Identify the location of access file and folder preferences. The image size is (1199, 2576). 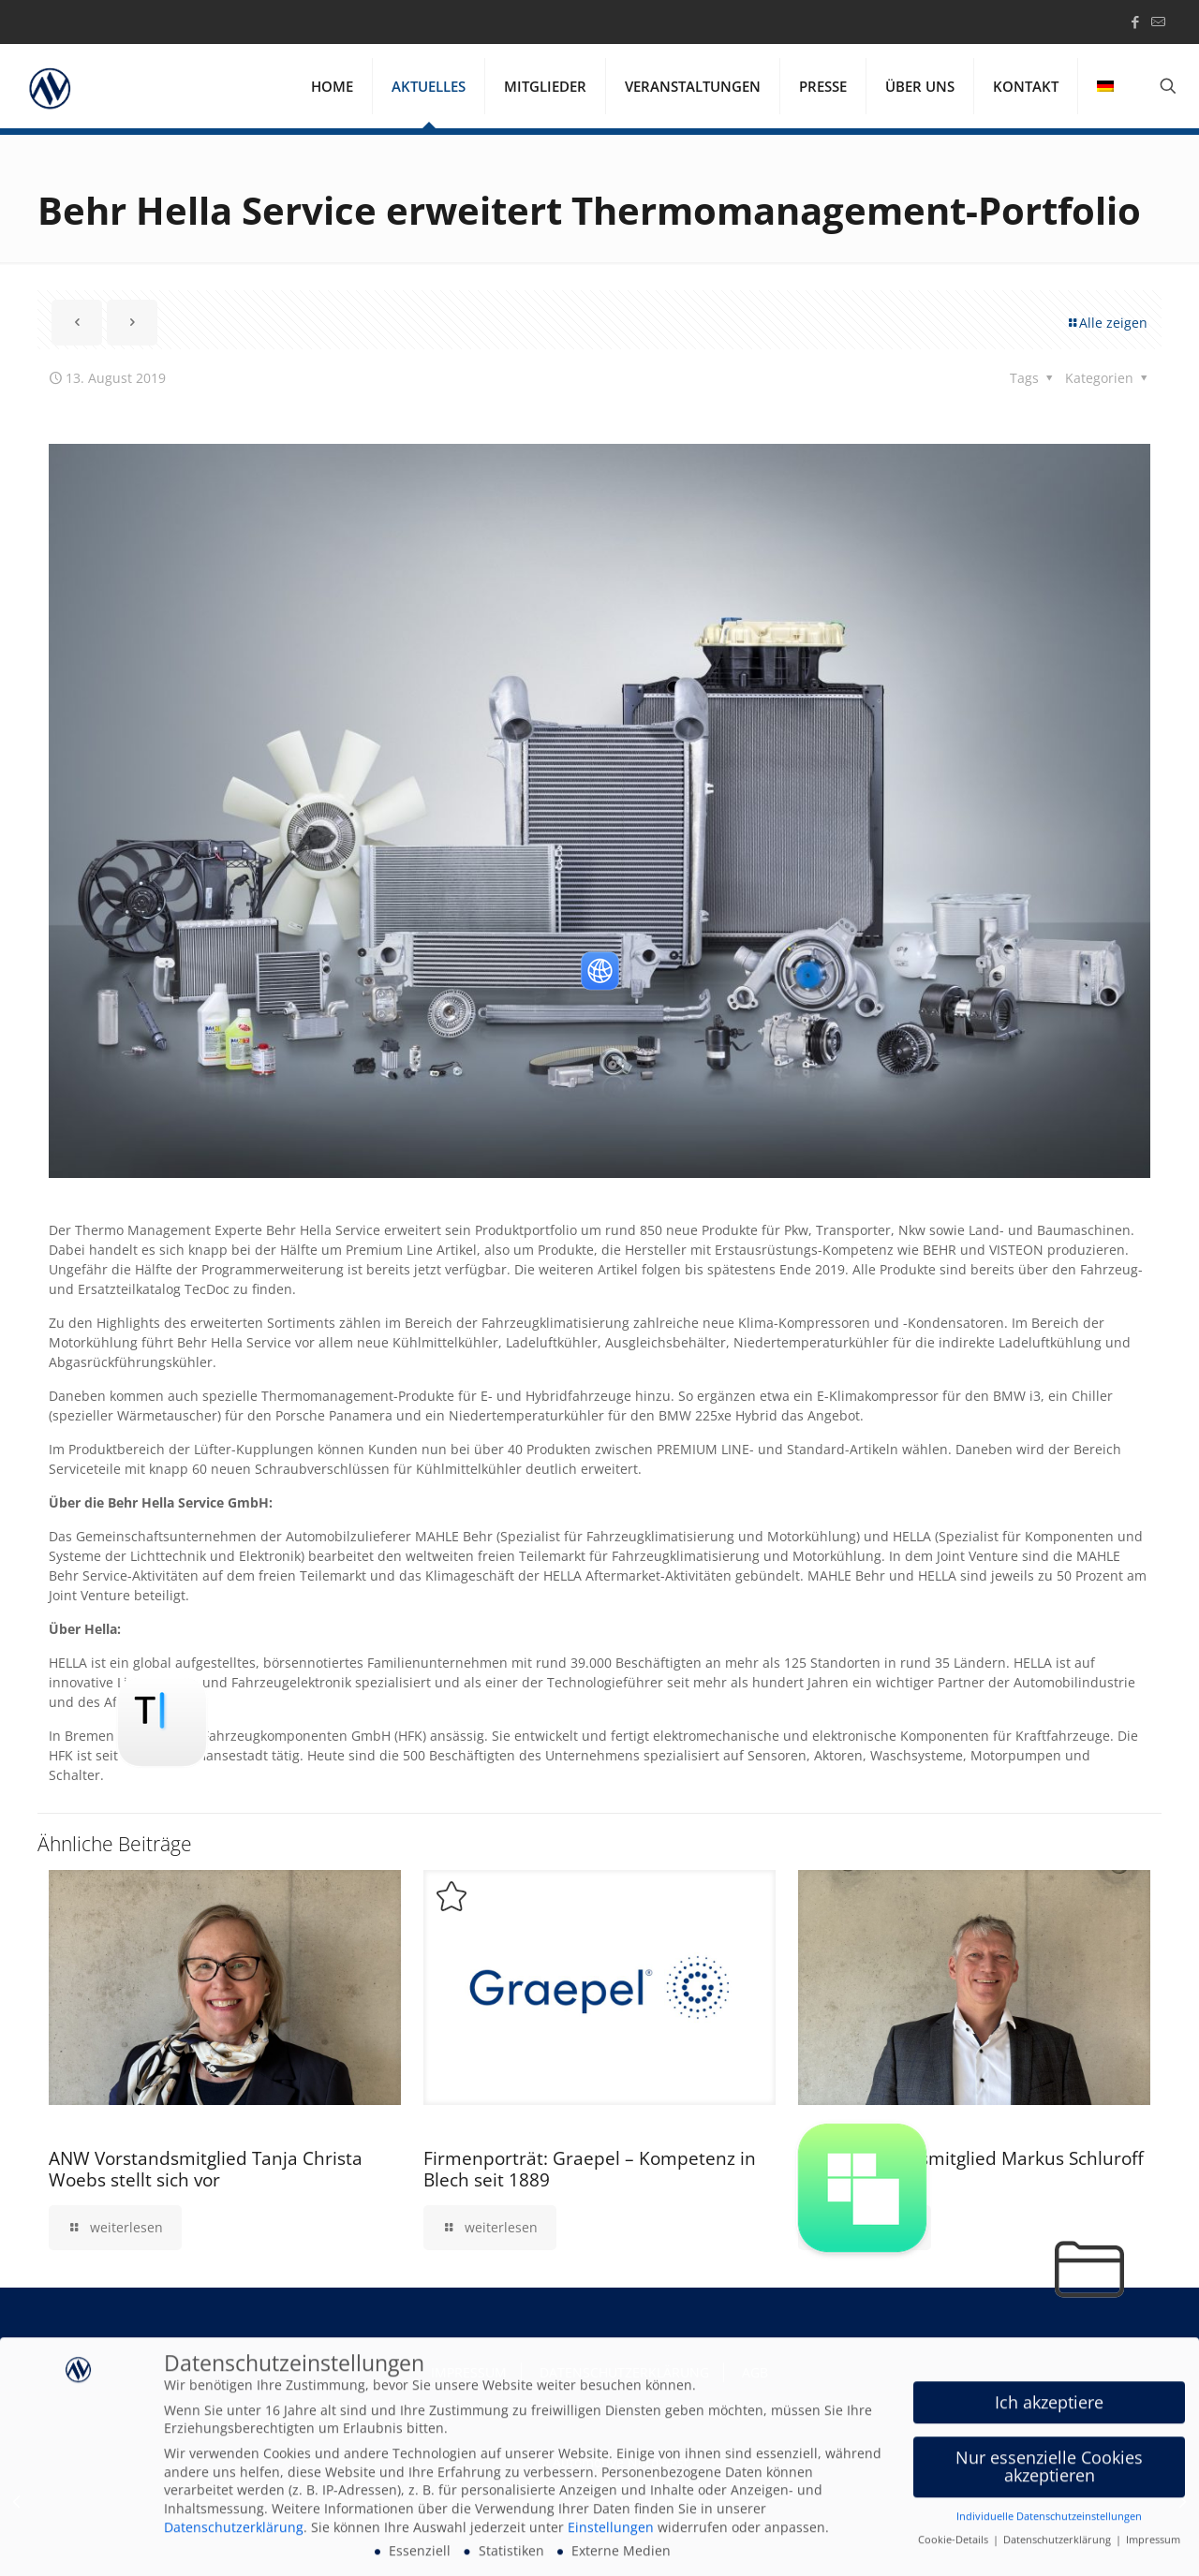
(1089, 2267).